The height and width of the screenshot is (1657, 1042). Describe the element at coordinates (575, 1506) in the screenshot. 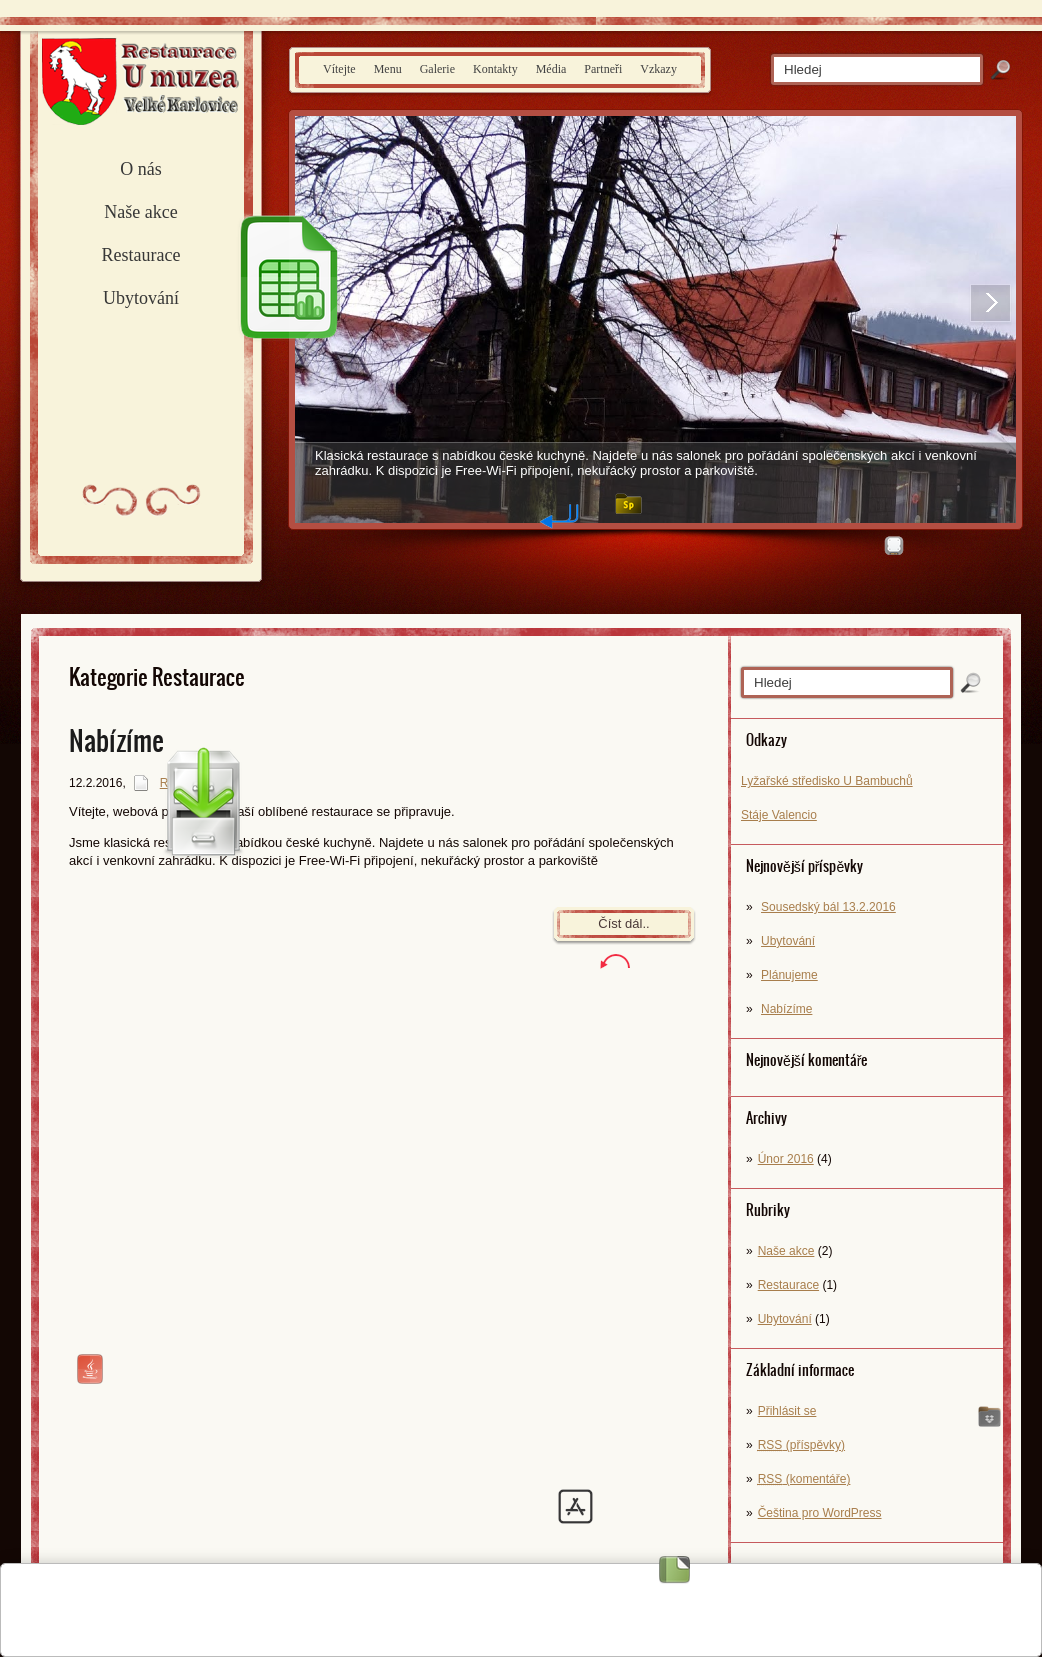

I see `open the app store` at that location.